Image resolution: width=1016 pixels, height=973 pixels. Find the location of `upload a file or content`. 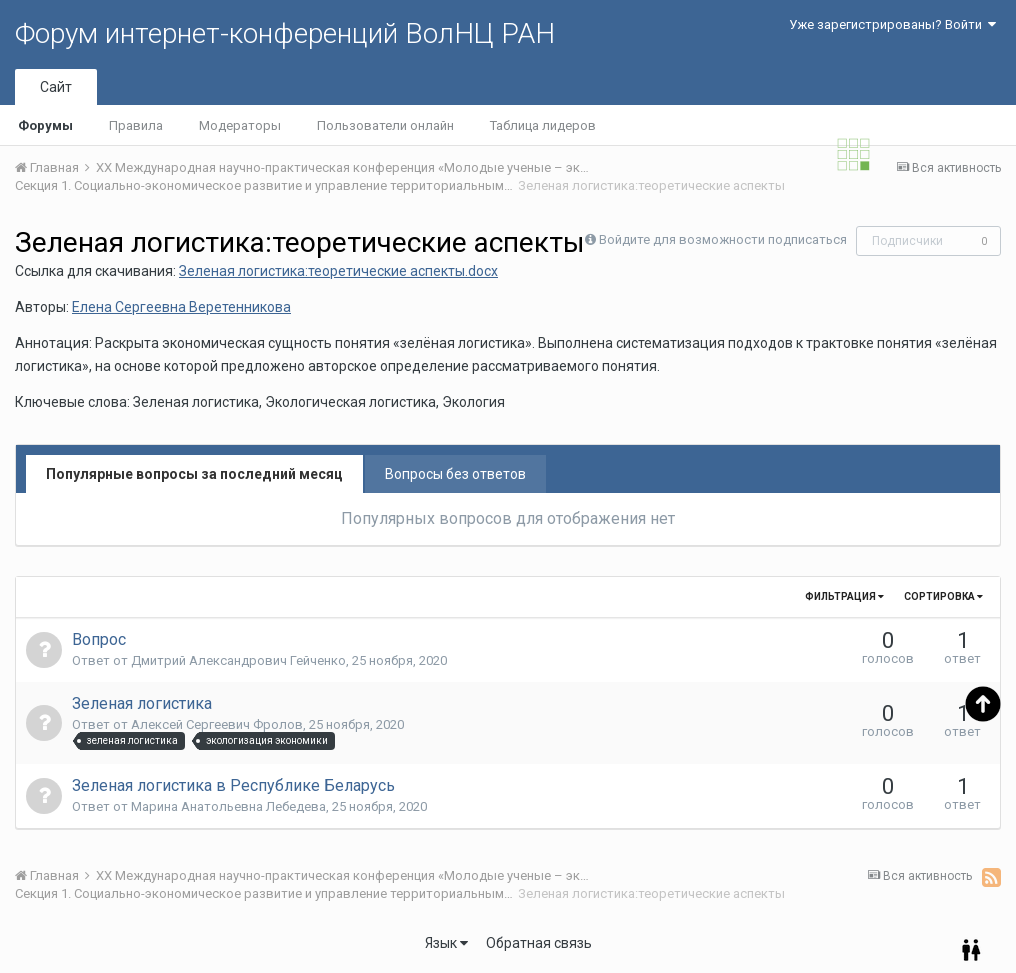

upload a file or content is located at coordinates (983, 704).